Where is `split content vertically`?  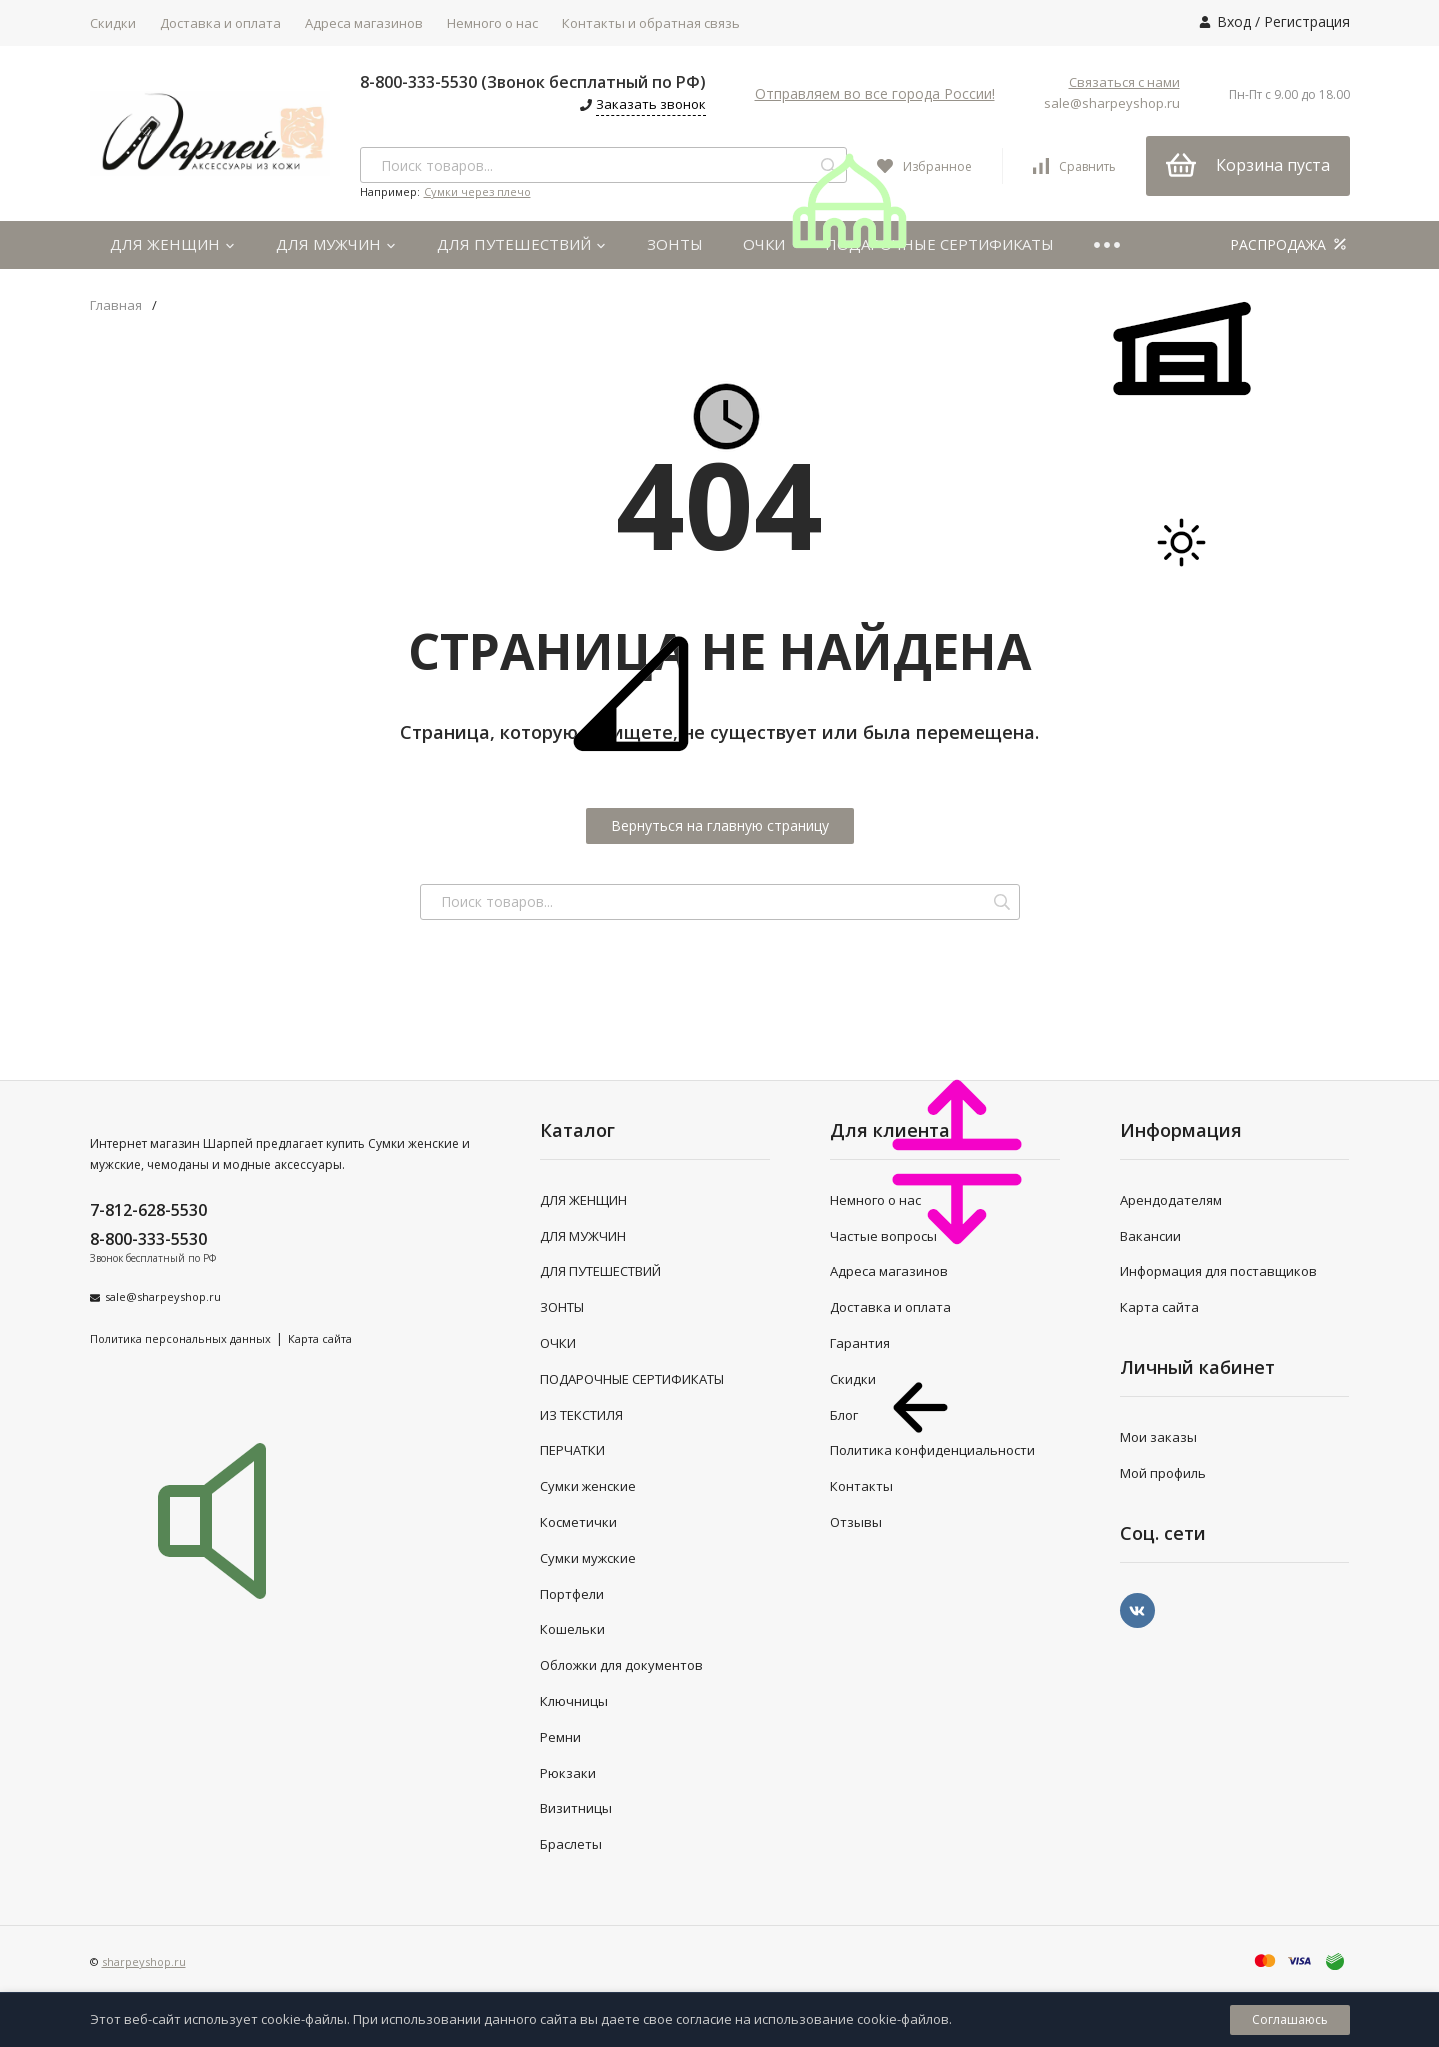
split content vertically is located at coordinates (957, 1162).